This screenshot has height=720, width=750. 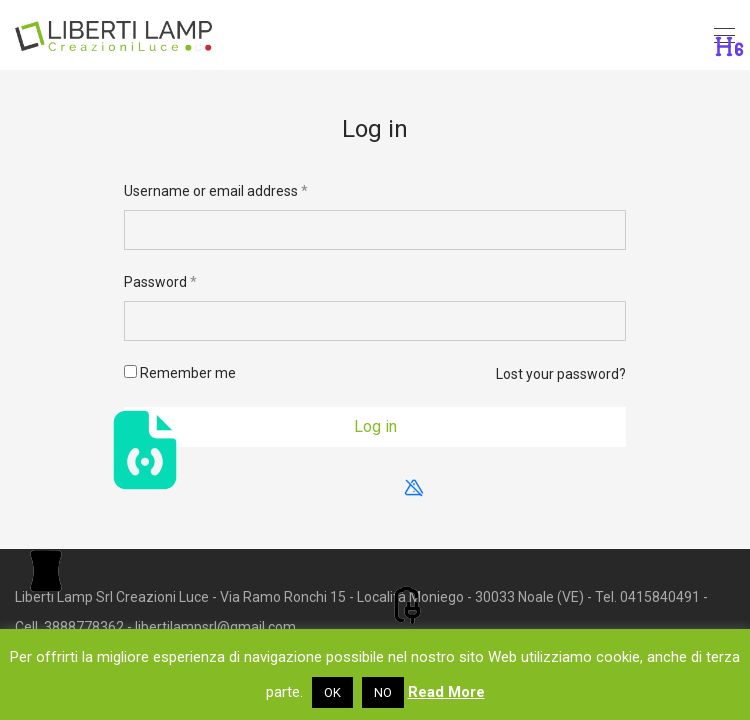 I want to click on format text as heading level 6, so click(x=729, y=46).